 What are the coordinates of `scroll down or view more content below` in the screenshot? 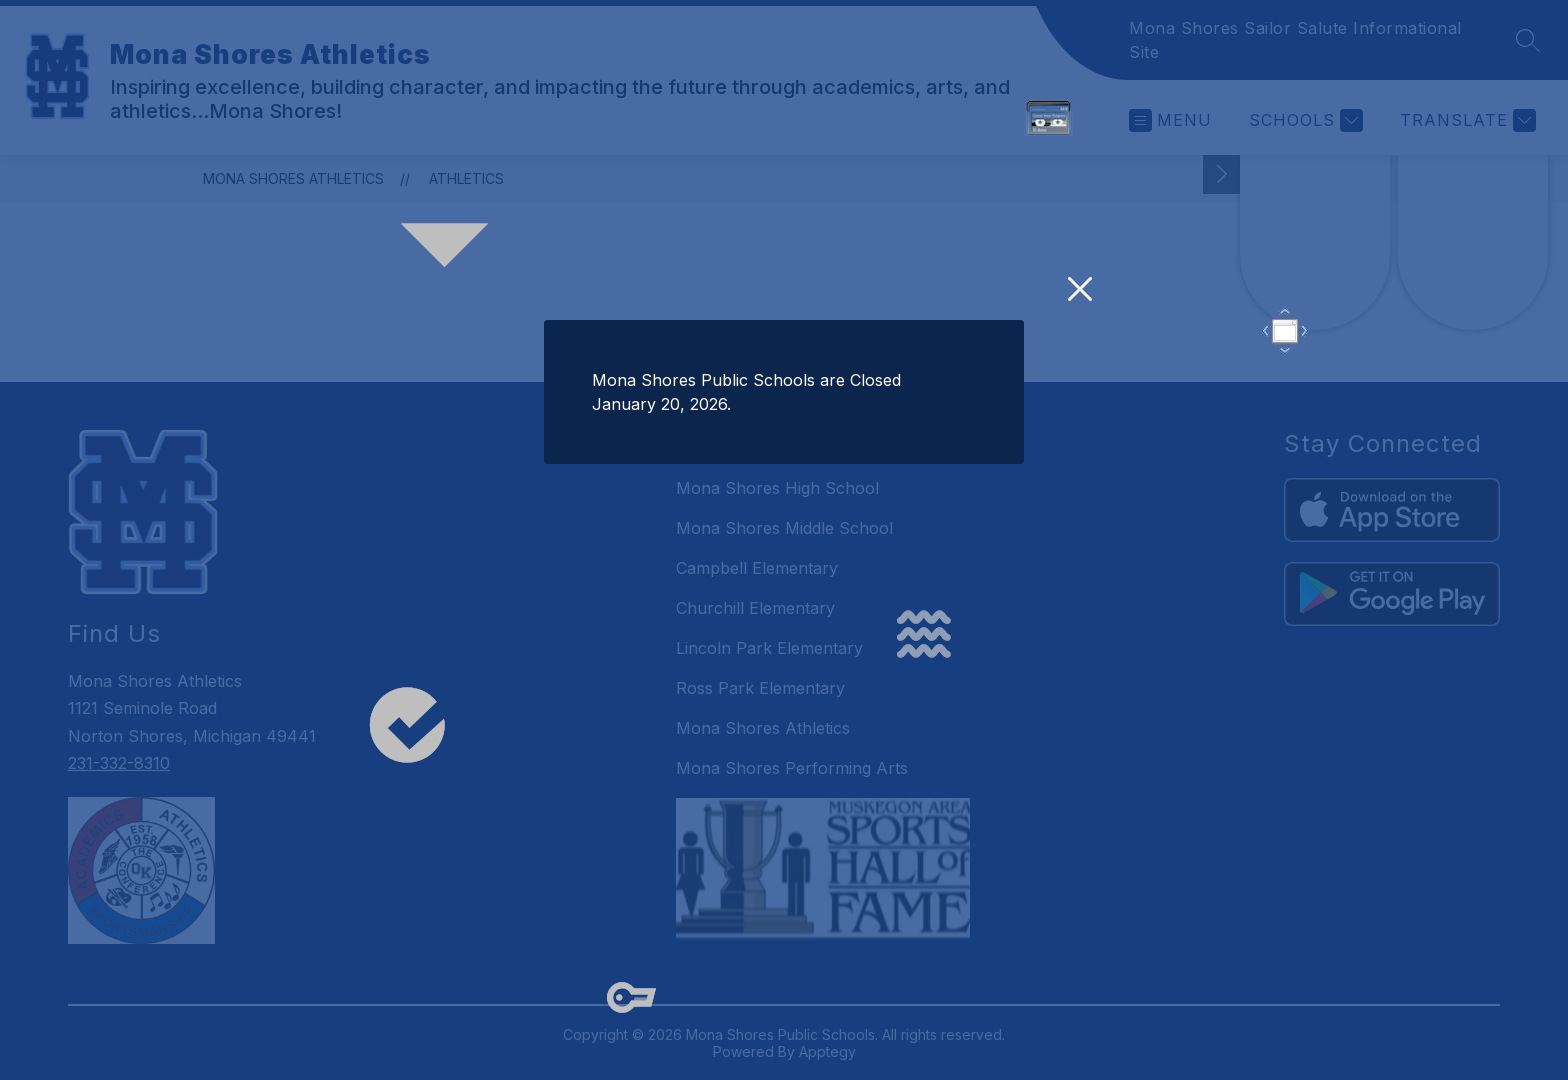 It's located at (444, 241).